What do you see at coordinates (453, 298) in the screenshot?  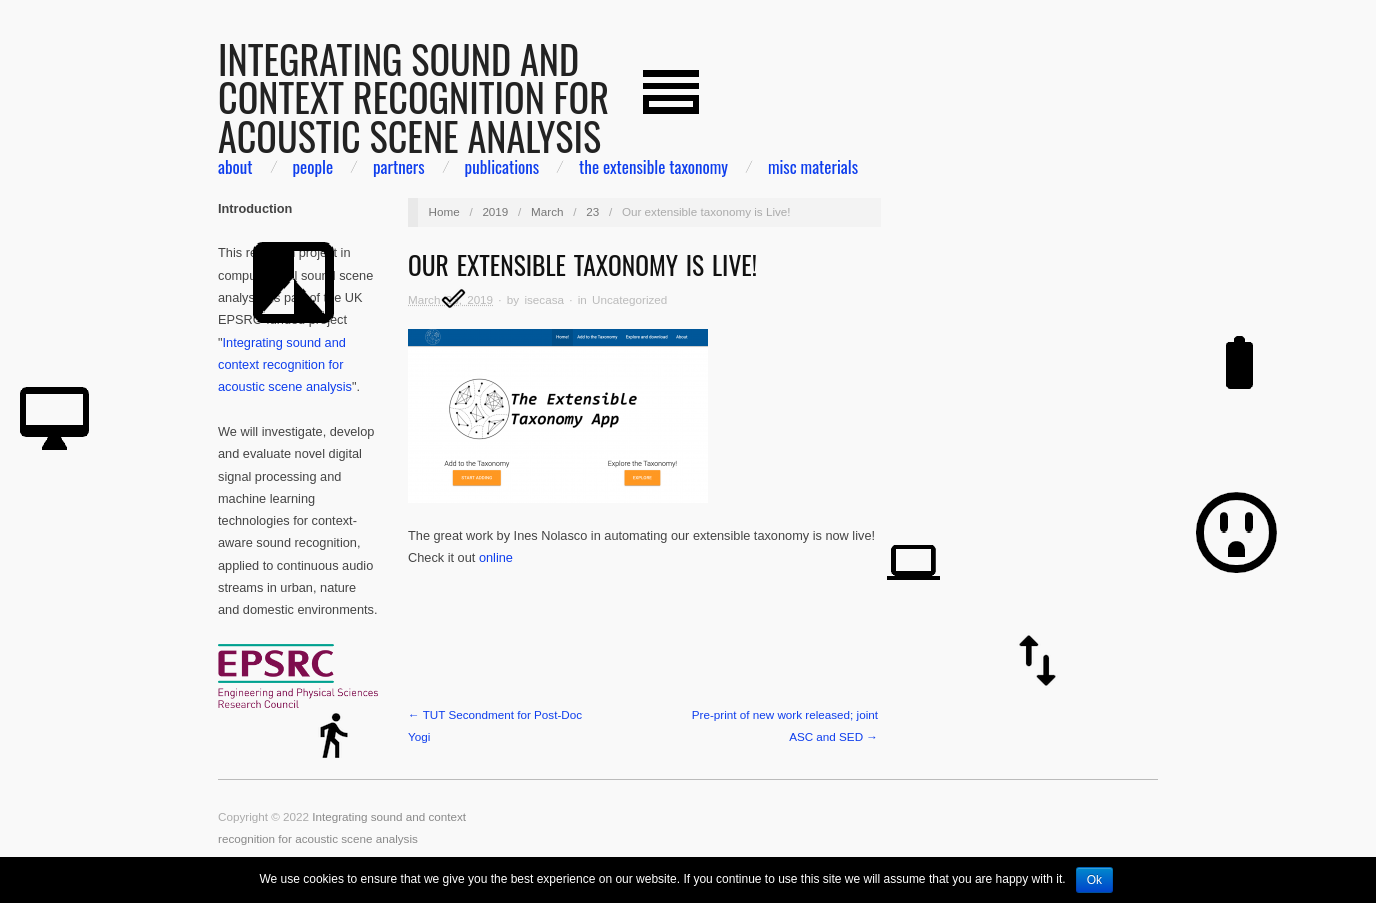 I see `task completed successfully` at bounding box center [453, 298].